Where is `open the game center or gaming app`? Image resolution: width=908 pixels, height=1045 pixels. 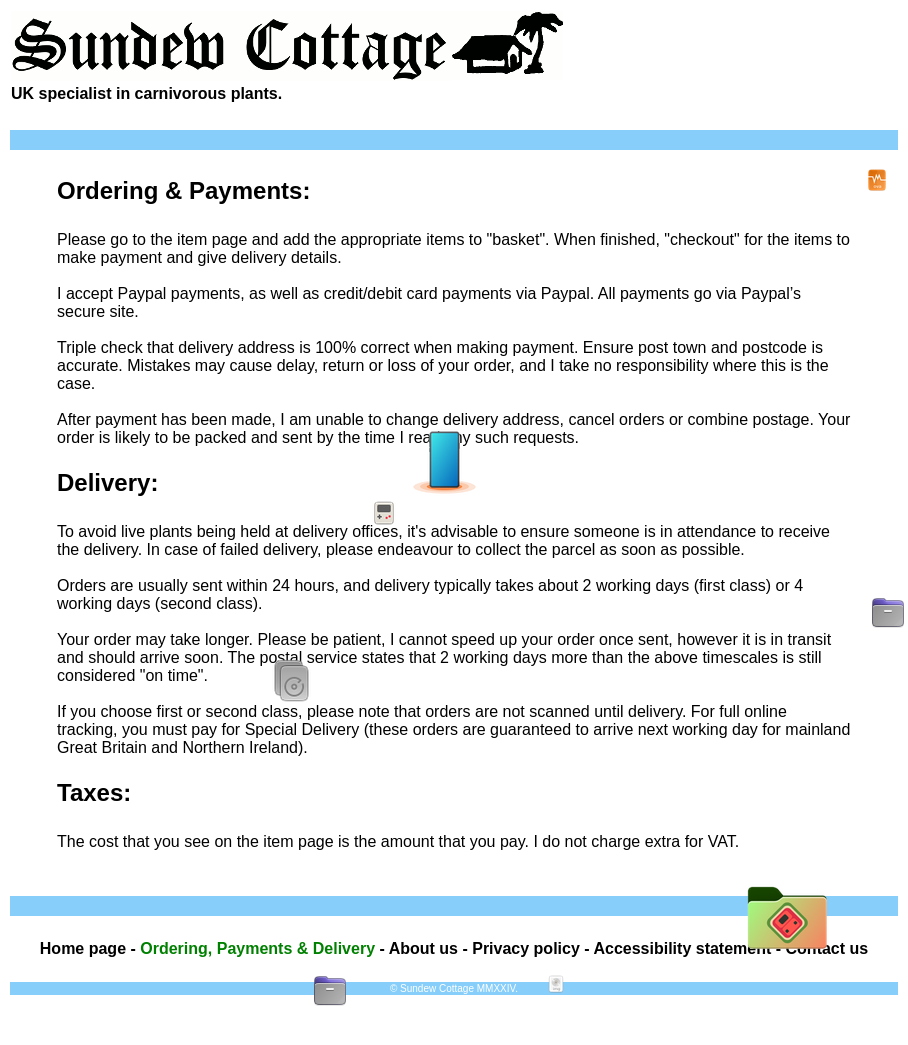 open the game center or gaming app is located at coordinates (384, 513).